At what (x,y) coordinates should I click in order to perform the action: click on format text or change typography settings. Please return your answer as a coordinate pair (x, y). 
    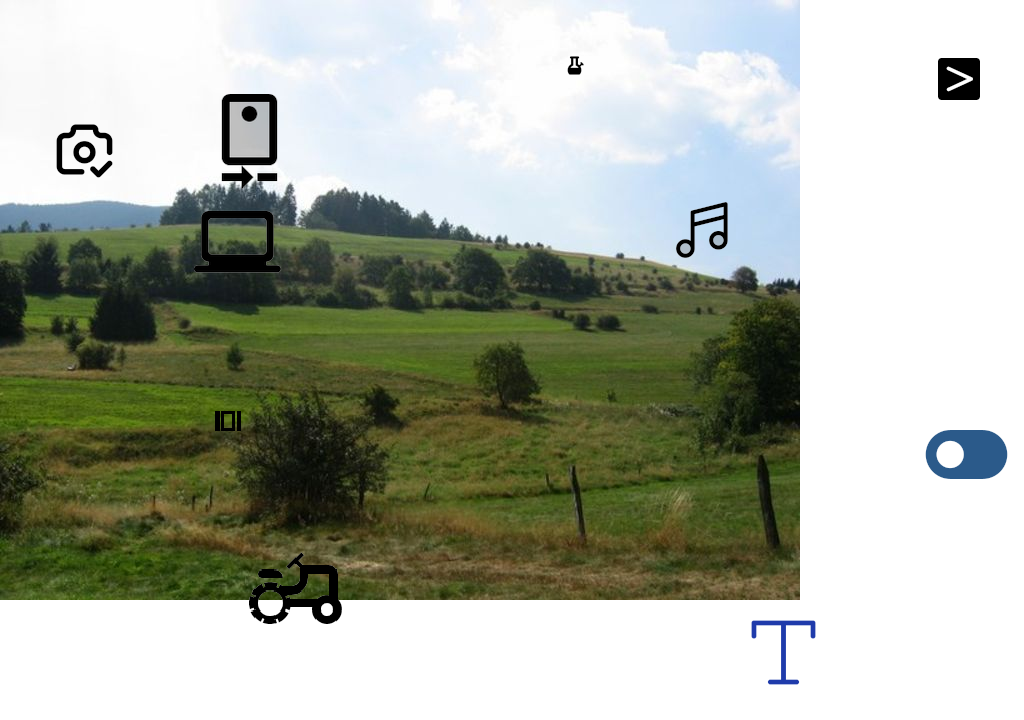
    Looking at the image, I should click on (783, 652).